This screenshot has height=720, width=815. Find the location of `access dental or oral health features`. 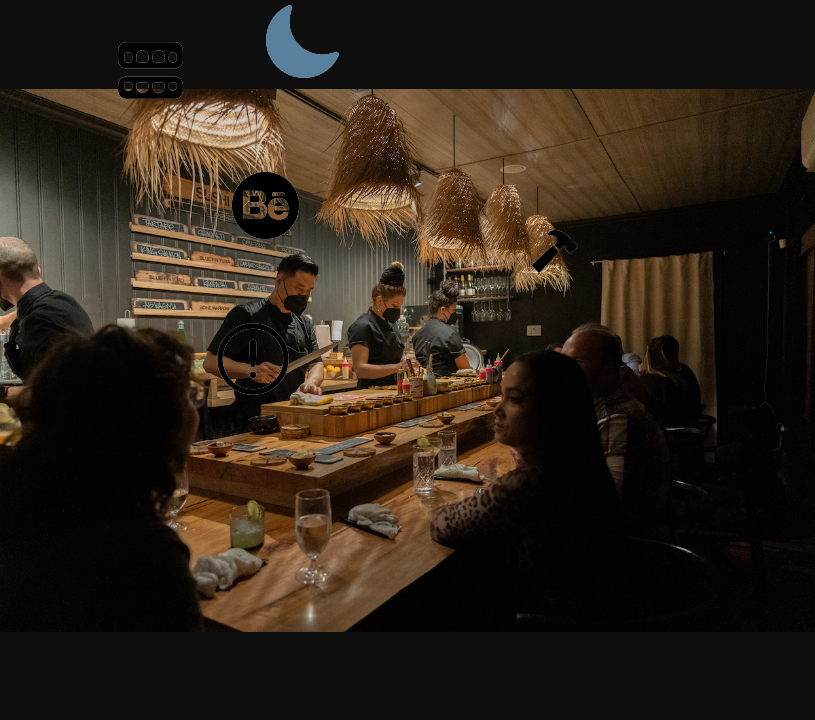

access dental or oral health features is located at coordinates (150, 70).